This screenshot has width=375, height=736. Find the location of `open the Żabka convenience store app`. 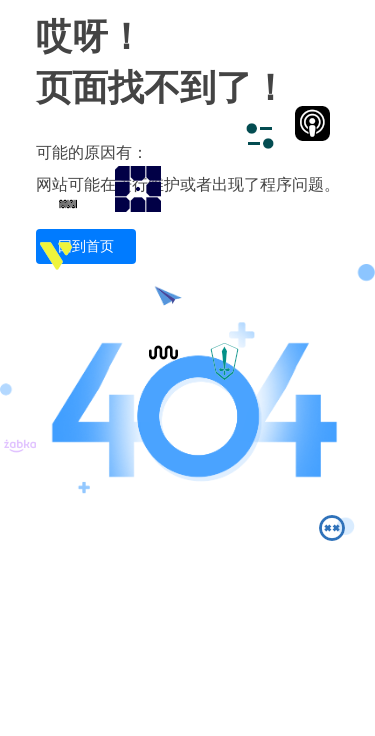

open the Żabka convenience store app is located at coordinates (20, 446).